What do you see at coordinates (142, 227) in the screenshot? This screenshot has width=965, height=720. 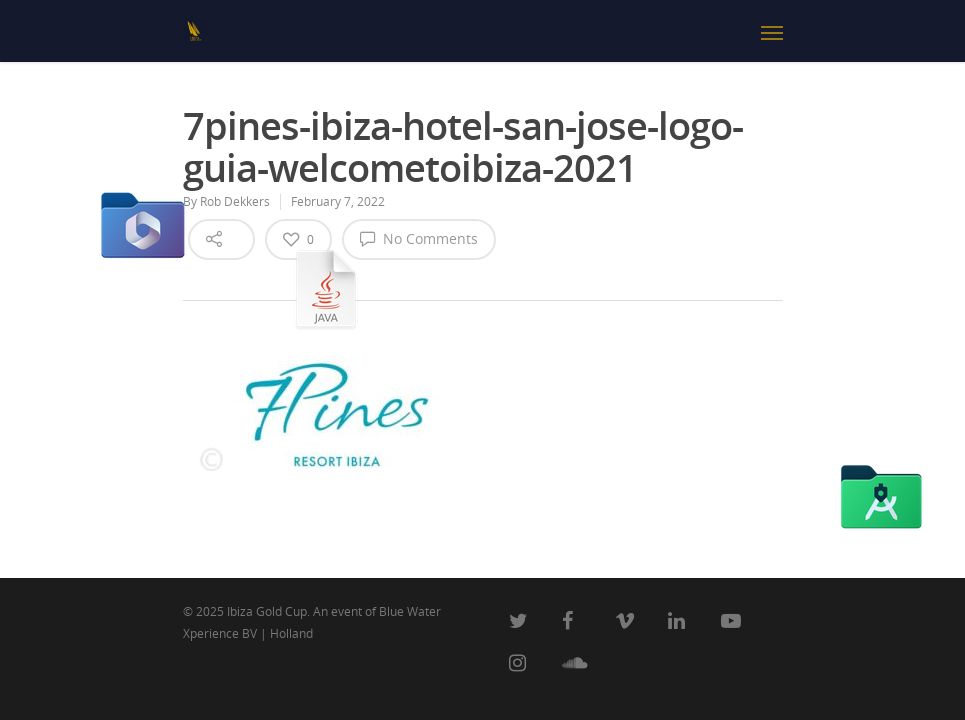 I see `open Microsoft 365 files folder` at bounding box center [142, 227].